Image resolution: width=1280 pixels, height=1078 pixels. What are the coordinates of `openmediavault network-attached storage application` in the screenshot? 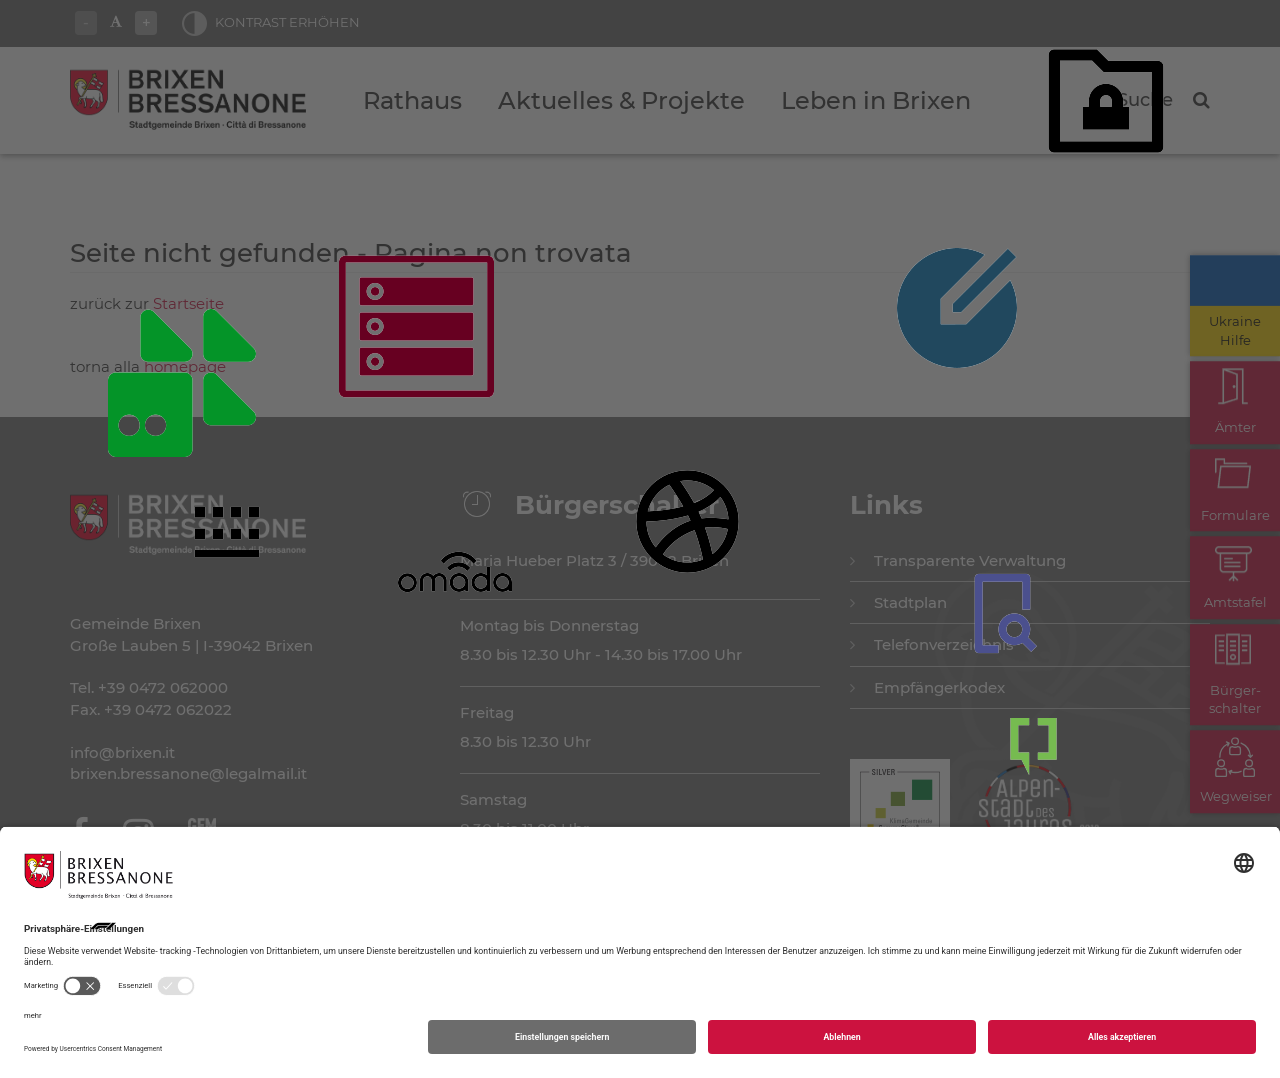 It's located at (416, 326).